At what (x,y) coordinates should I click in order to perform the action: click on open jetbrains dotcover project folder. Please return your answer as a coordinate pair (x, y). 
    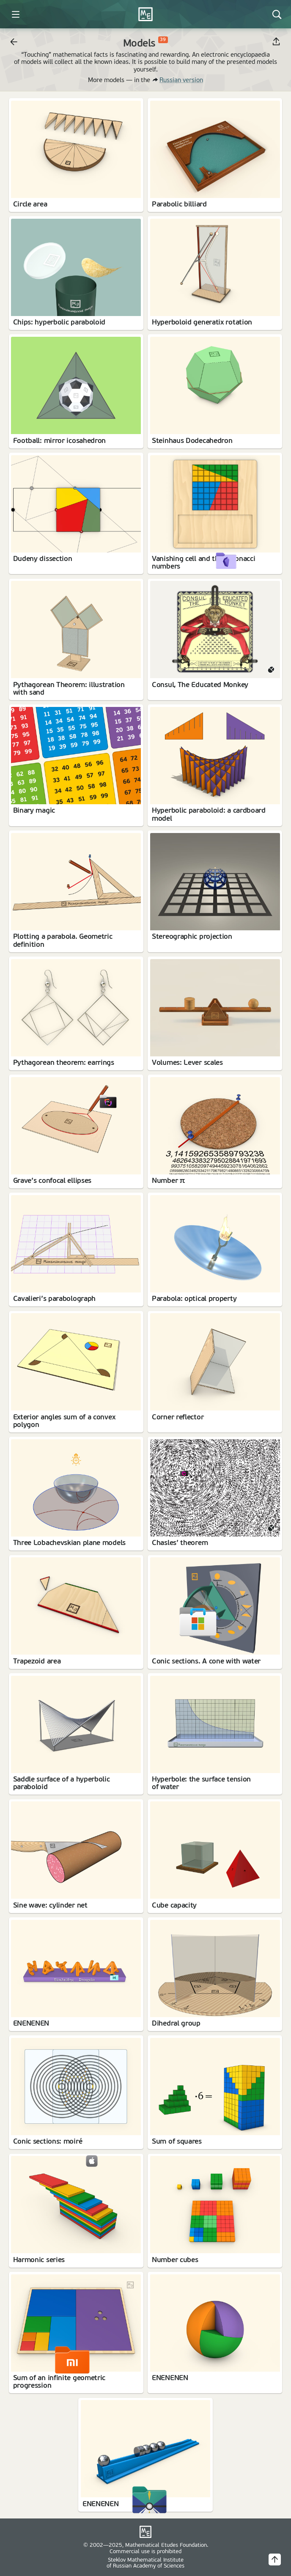
    Looking at the image, I should click on (108, 1102).